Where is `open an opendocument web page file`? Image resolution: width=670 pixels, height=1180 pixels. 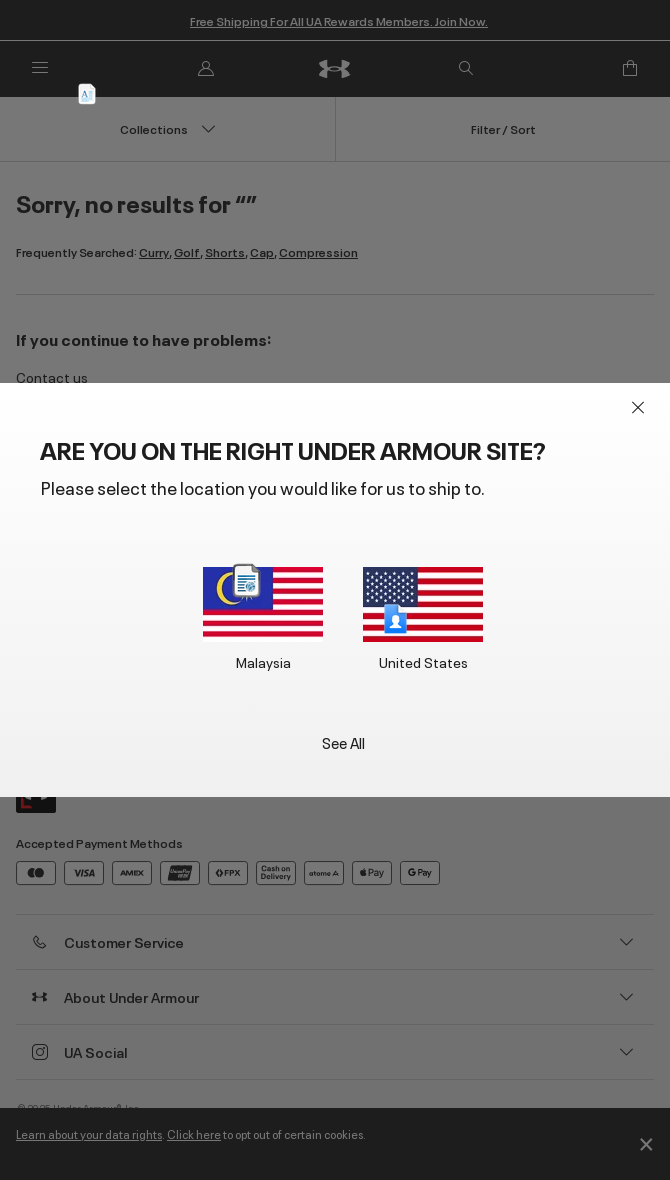 open an opendocument web page file is located at coordinates (246, 580).